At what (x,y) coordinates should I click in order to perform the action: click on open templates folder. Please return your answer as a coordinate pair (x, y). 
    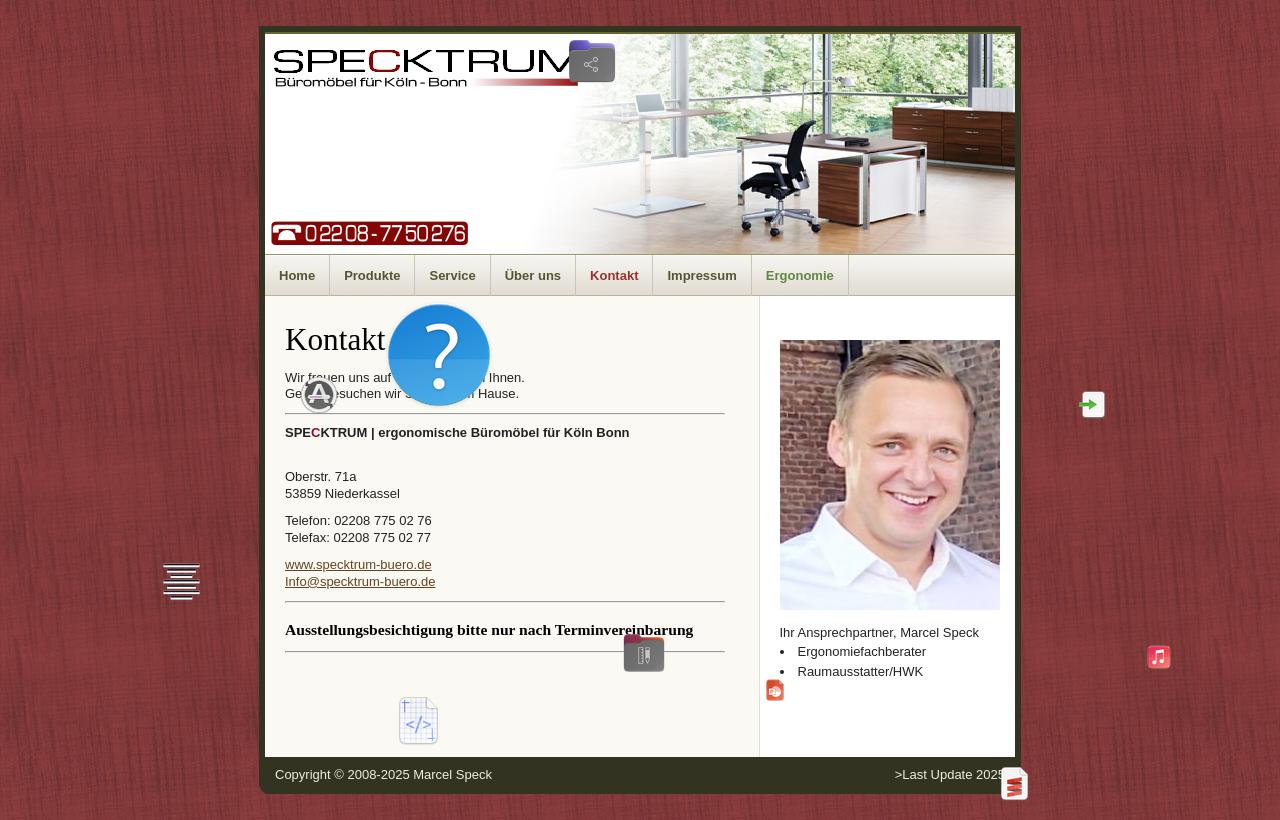
    Looking at the image, I should click on (644, 653).